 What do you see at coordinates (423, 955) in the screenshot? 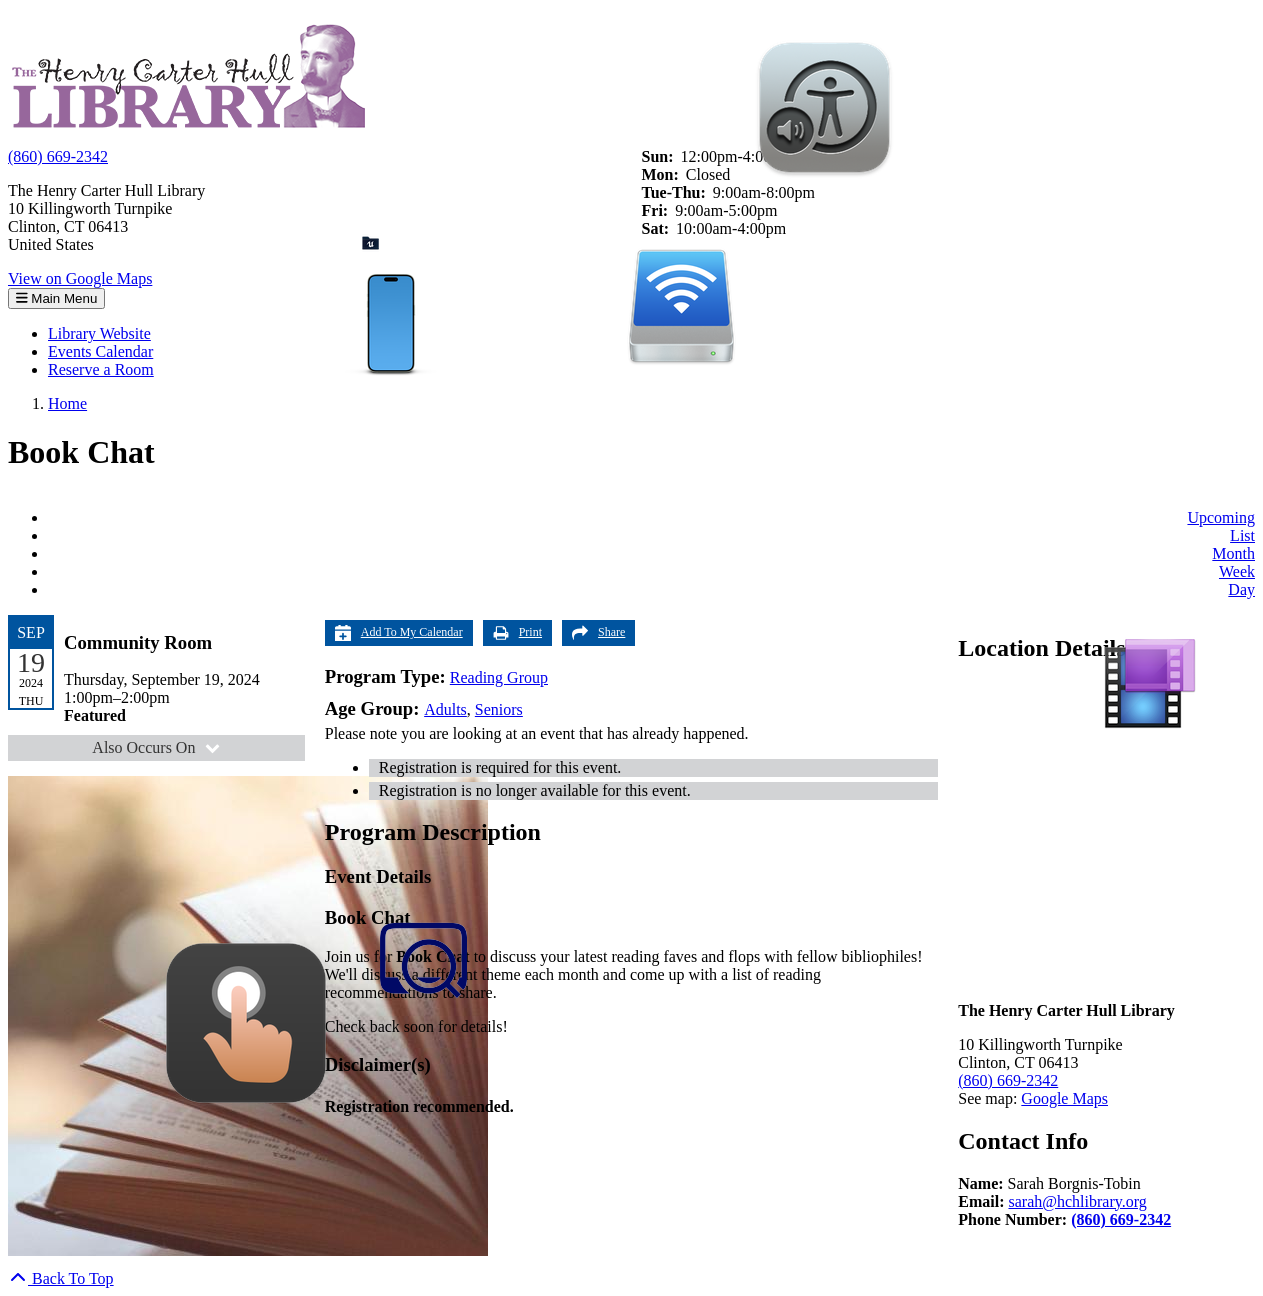
I see `open image viewer application` at bounding box center [423, 955].